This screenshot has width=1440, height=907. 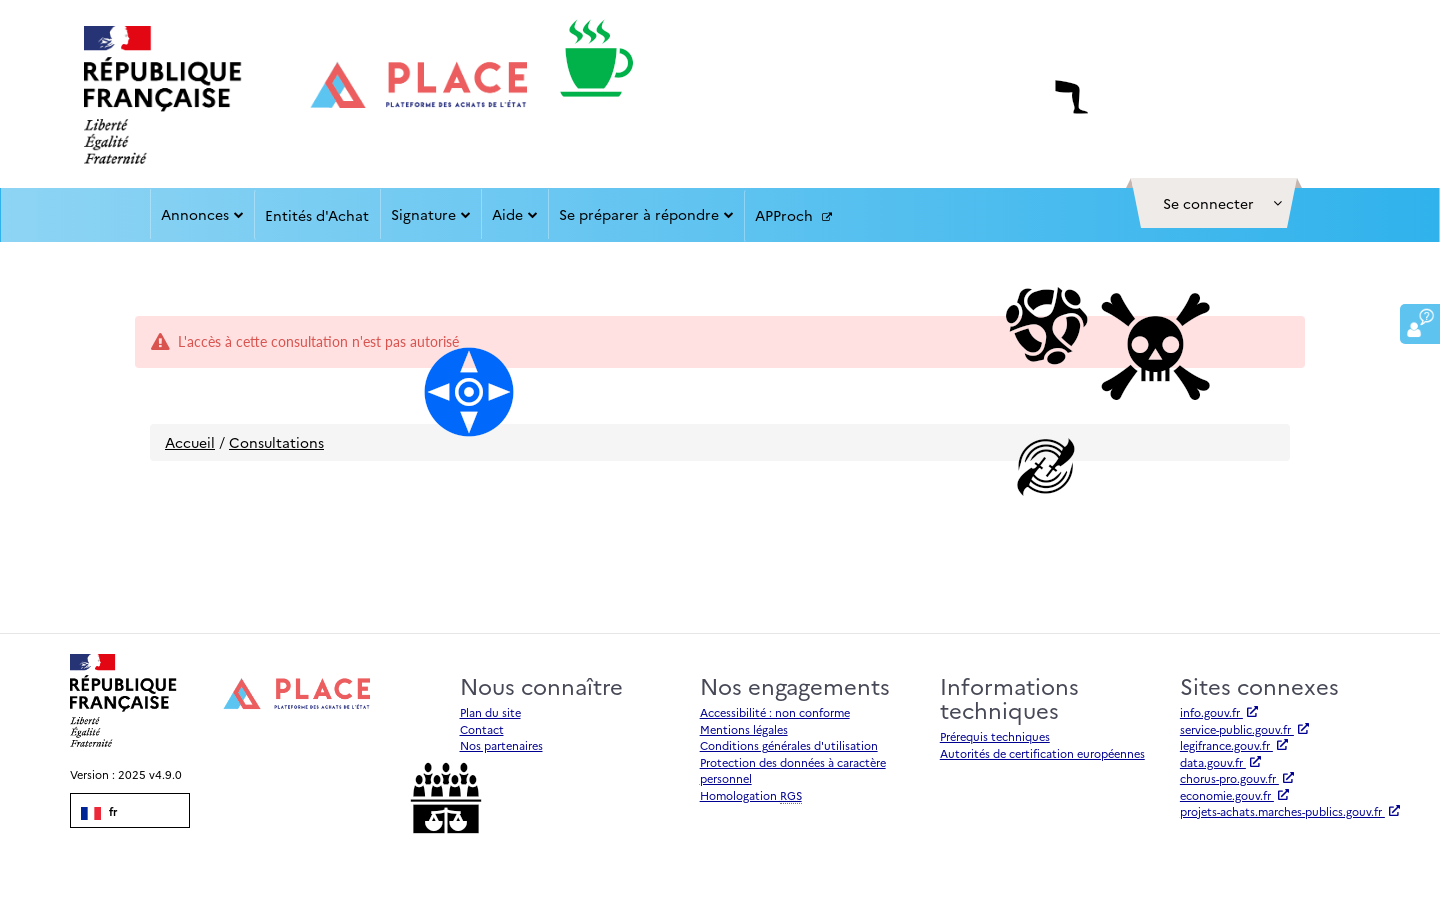 I want to click on find nearby coffee shops or cafés, so click(x=596, y=57).